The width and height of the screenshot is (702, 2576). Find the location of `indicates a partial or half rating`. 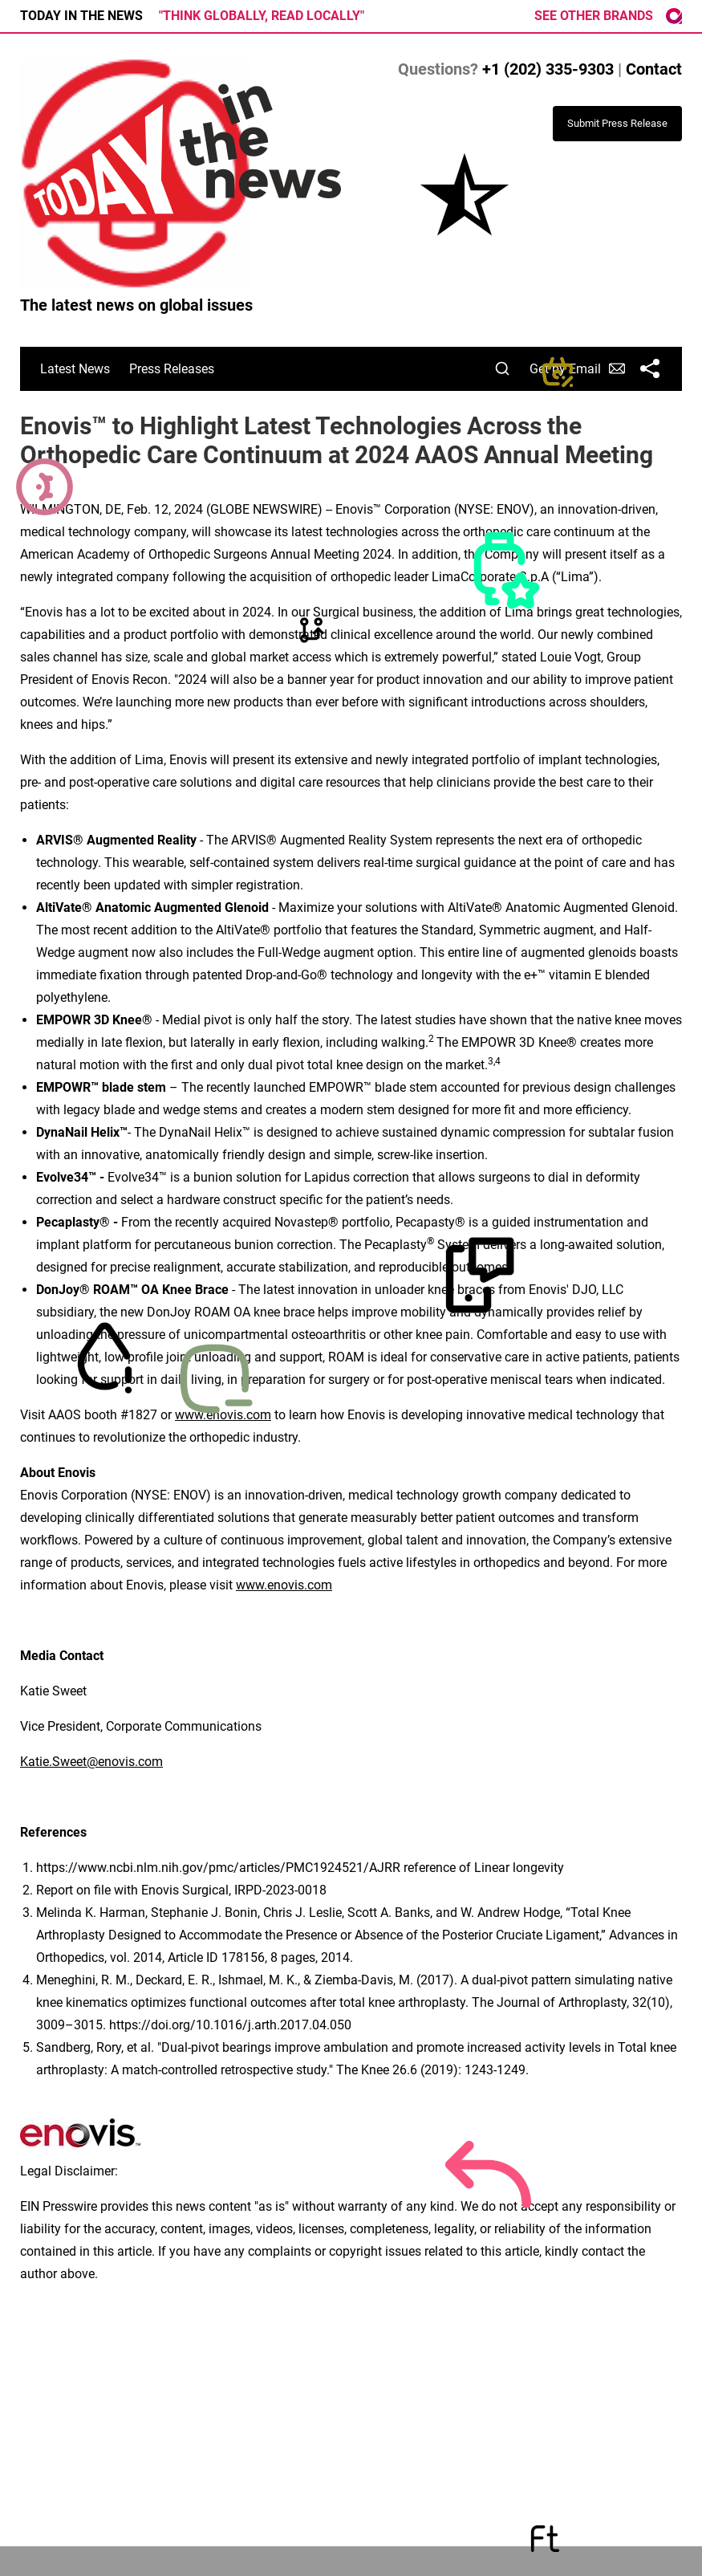

indicates a partial or half rating is located at coordinates (465, 194).